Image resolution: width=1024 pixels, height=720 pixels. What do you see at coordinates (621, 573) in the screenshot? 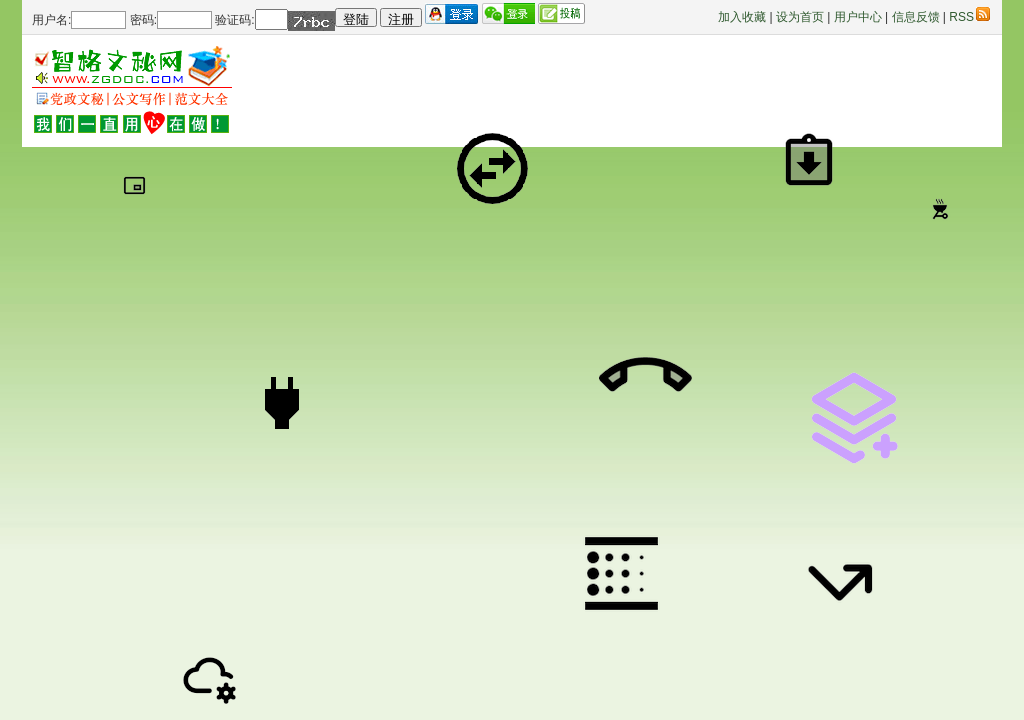
I see `apply linear blur effect to image` at bounding box center [621, 573].